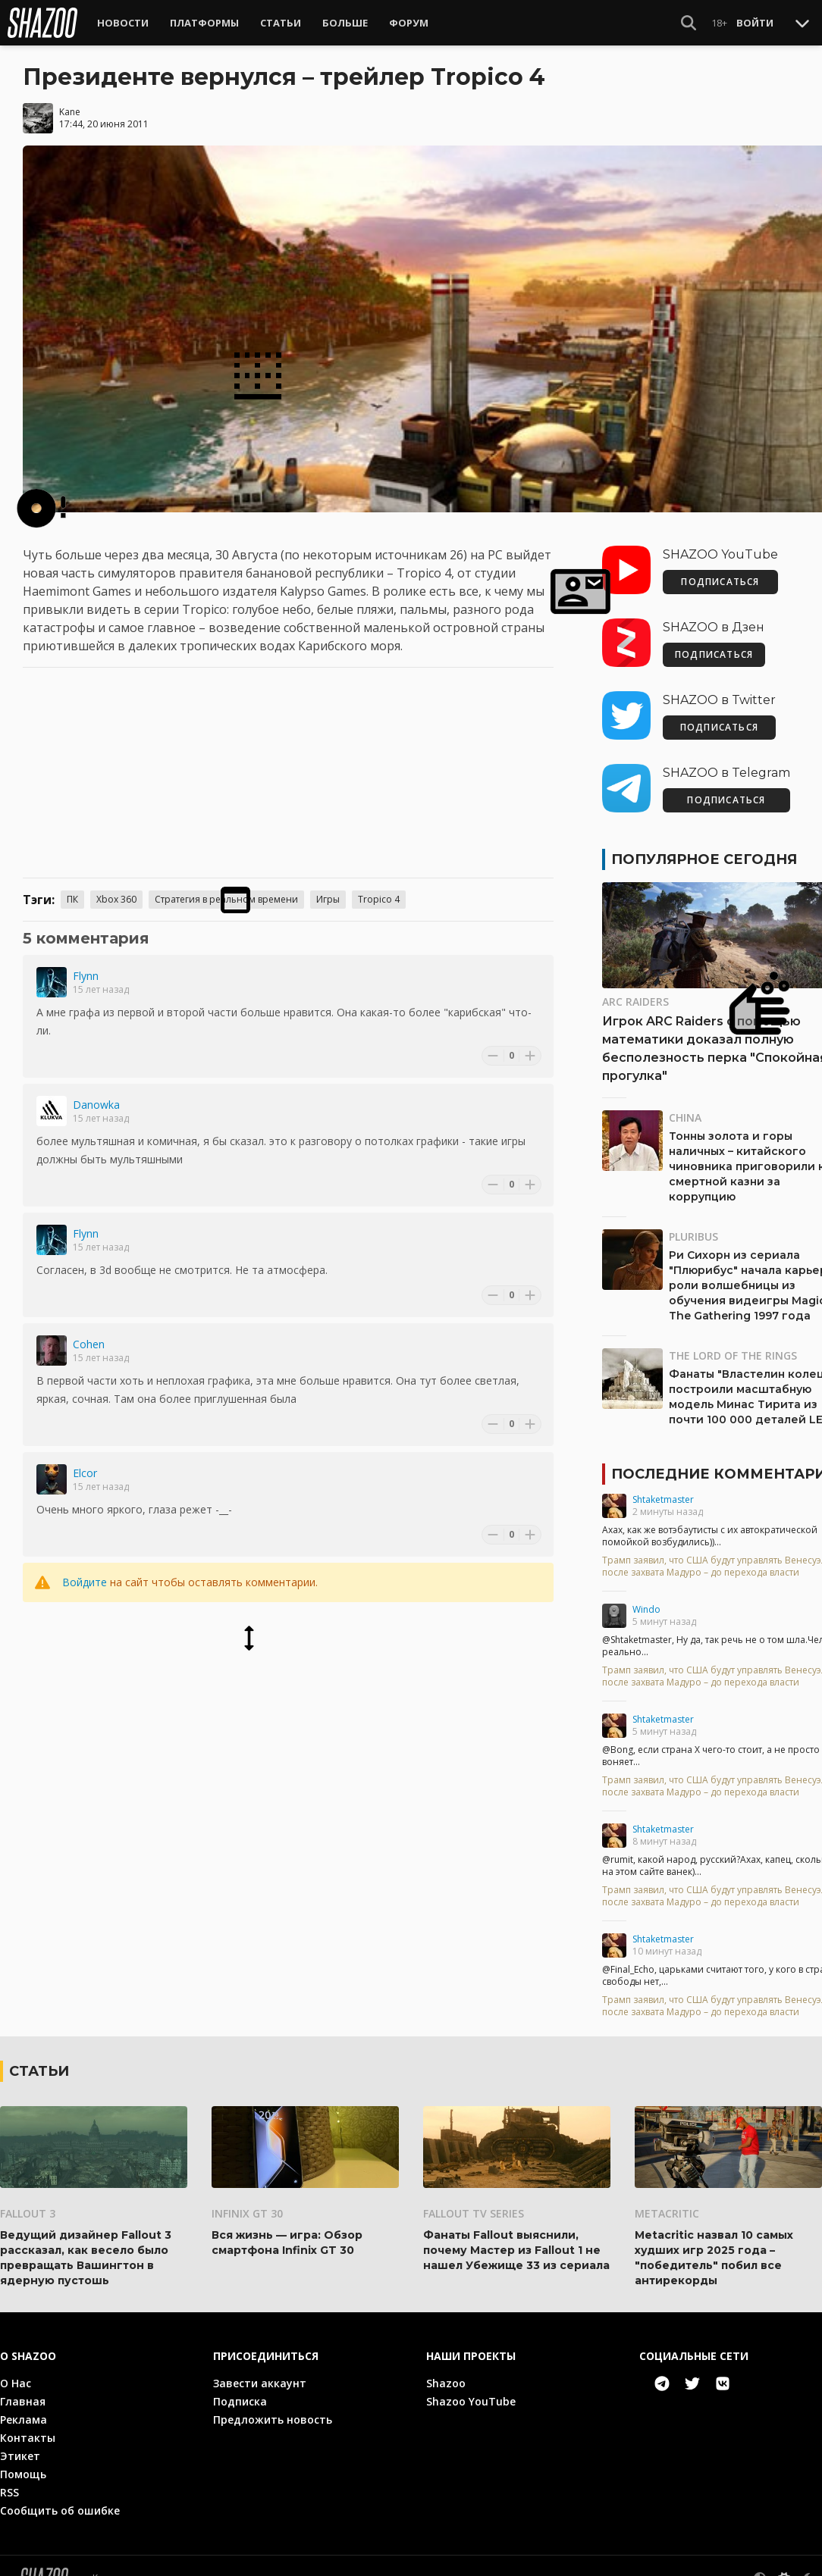 Image resolution: width=822 pixels, height=2576 pixels. Describe the element at coordinates (249, 1638) in the screenshot. I see `adjust vertical height or size` at that location.